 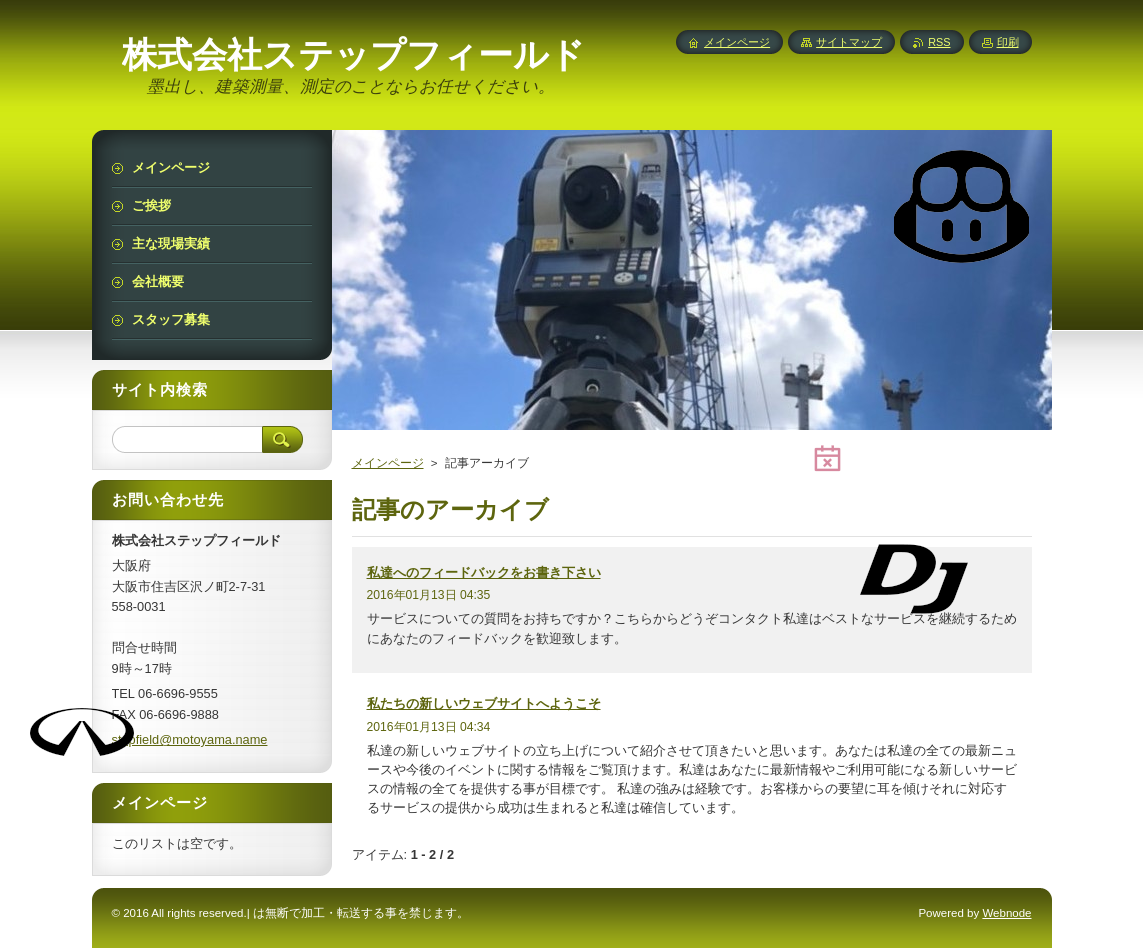 I want to click on GitHub Copilot AI coding assistant, so click(x=961, y=206).